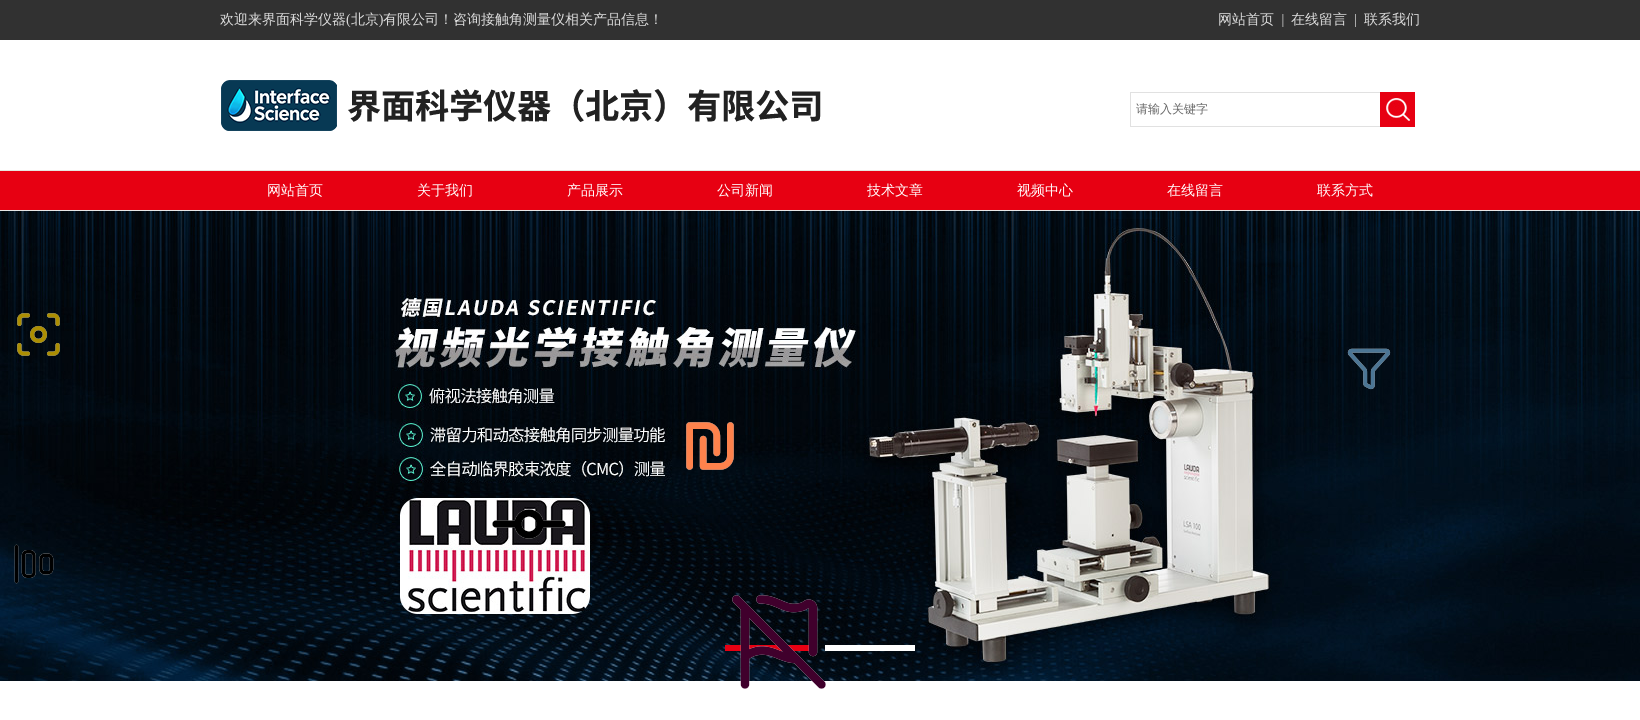 Image resolution: width=1640 pixels, height=720 pixels. What do you see at coordinates (38, 334) in the screenshot?
I see `focus on a specific area or element` at bounding box center [38, 334].